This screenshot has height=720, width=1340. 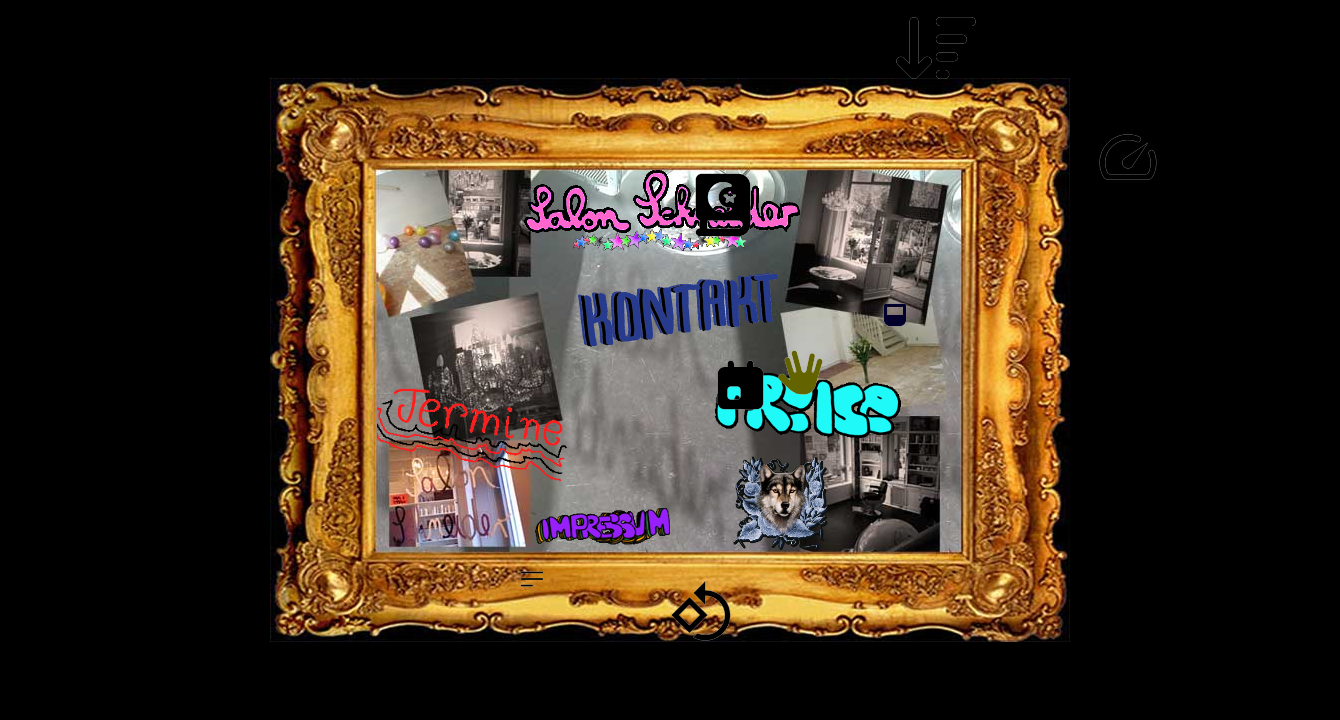 I want to click on access bar or drinks menu, so click(x=895, y=315).